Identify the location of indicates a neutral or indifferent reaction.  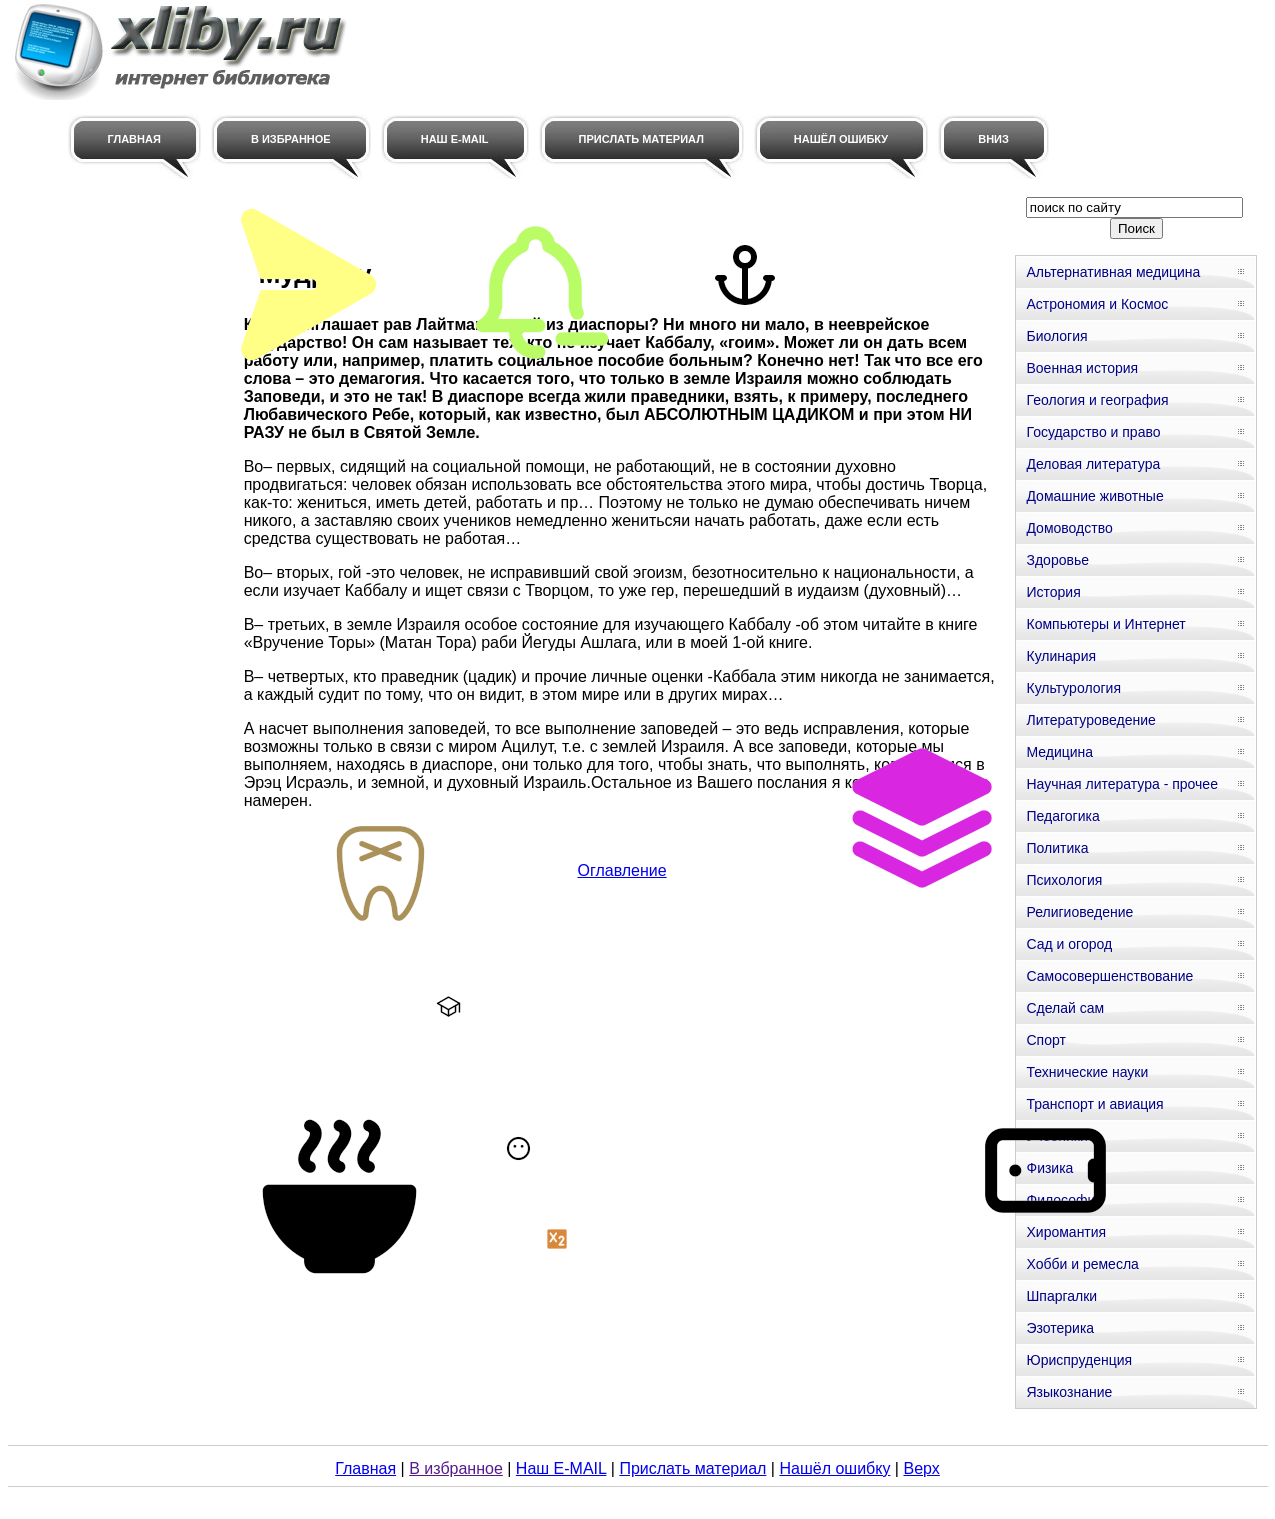
(518, 1148).